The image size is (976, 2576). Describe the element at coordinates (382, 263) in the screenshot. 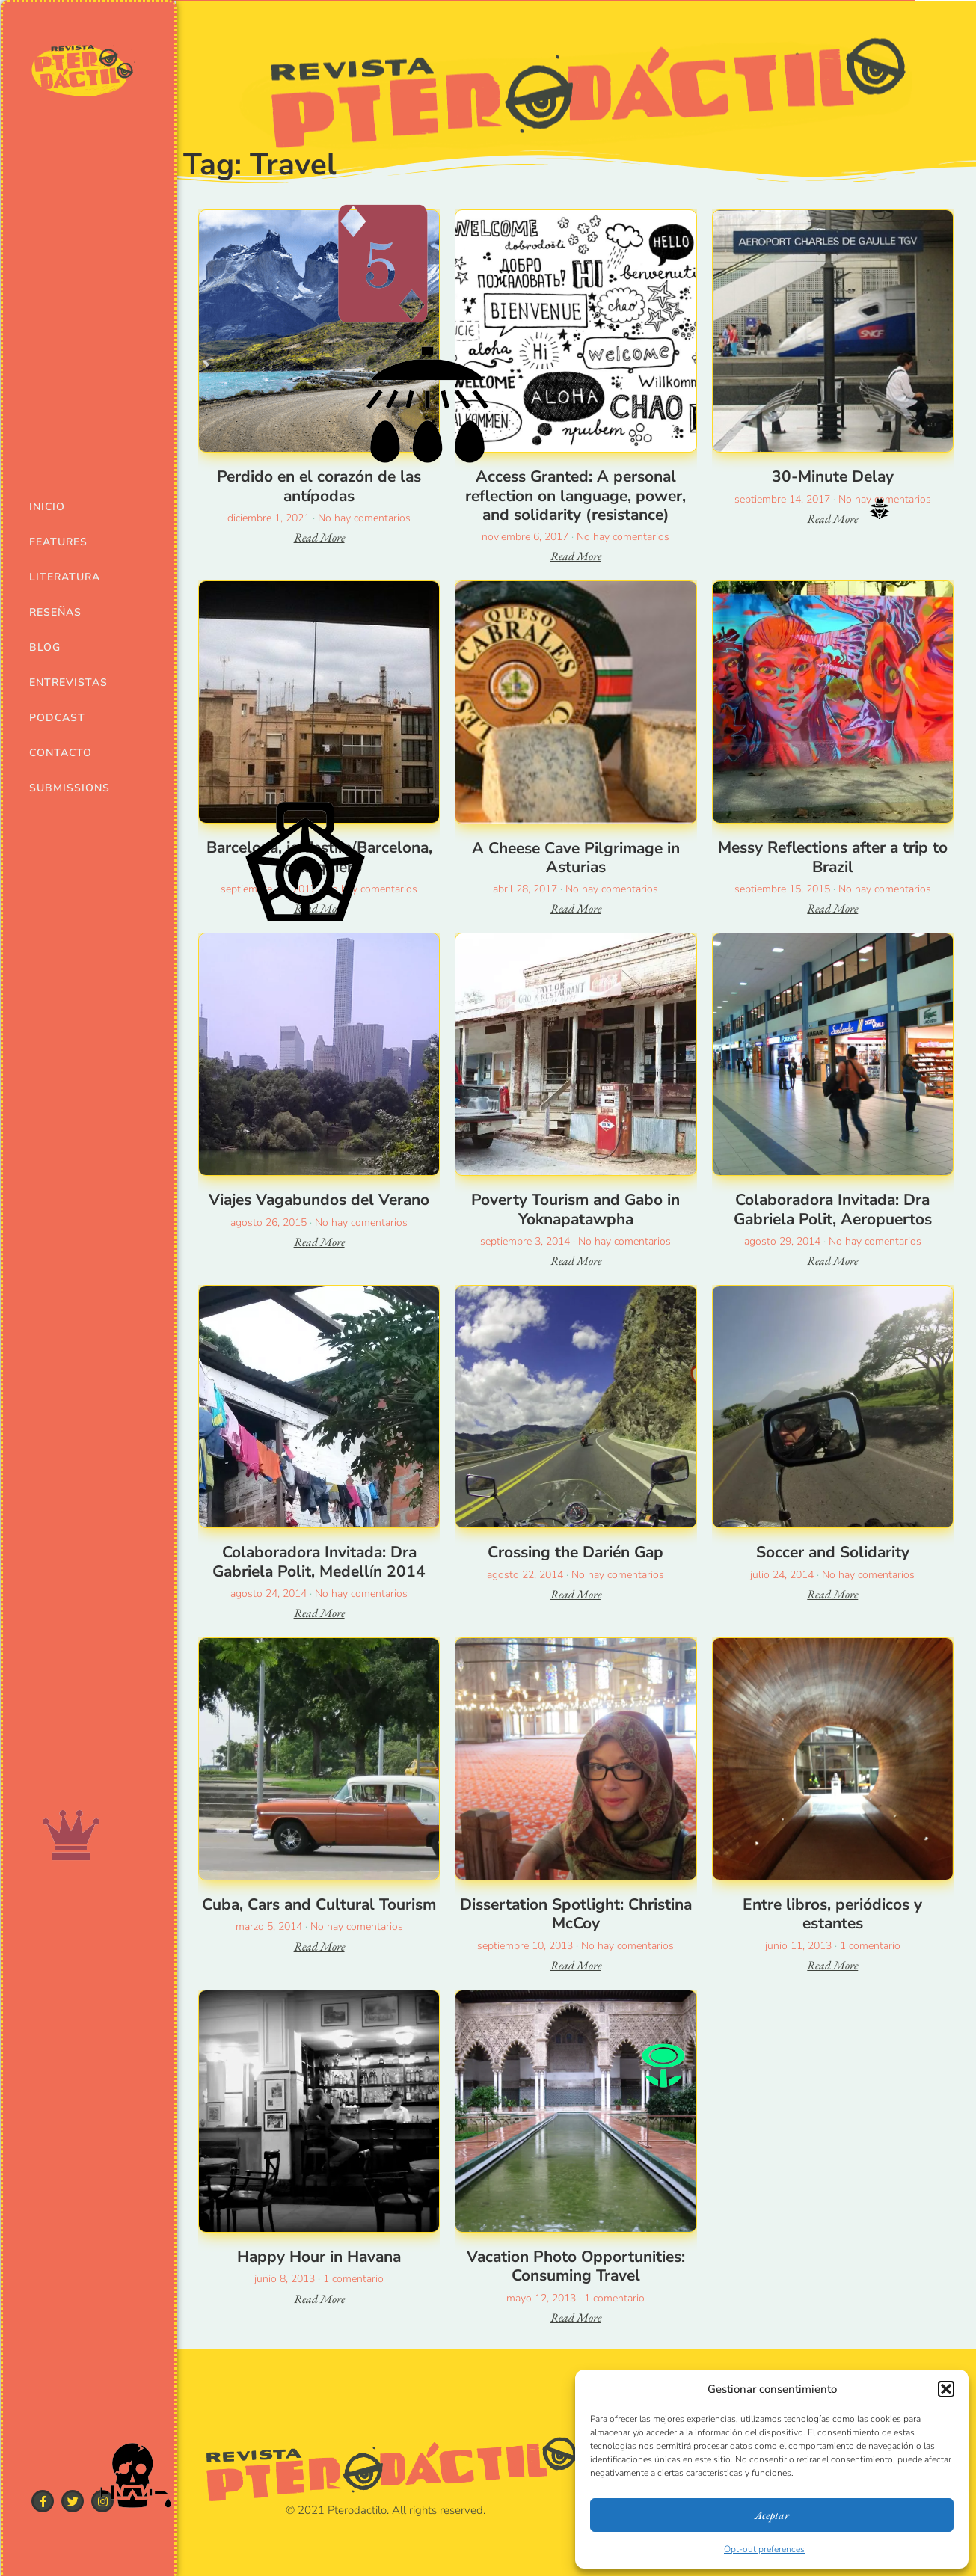

I see `five of diamonds playing card` at that location.